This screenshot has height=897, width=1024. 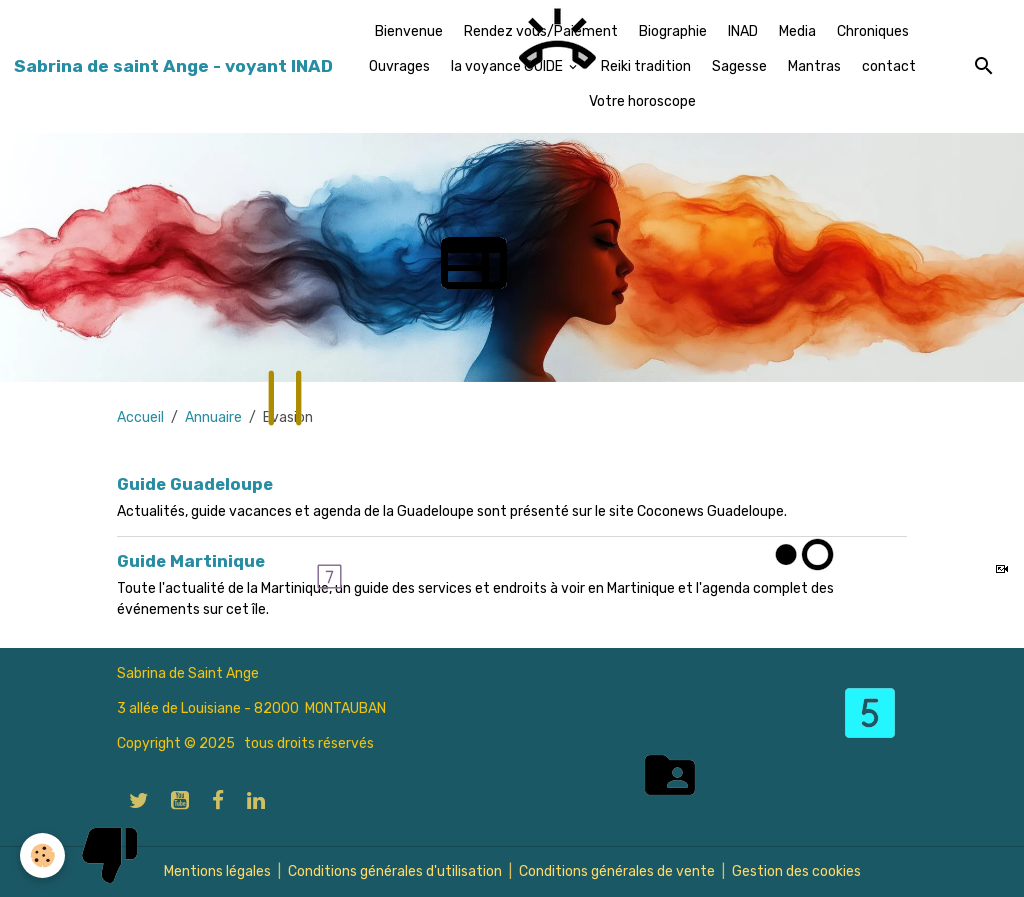 What do you see at coordinates (1002, 569) in the screenshot?
I see `indicates a missed video call` at bounding box center [1002, 569].